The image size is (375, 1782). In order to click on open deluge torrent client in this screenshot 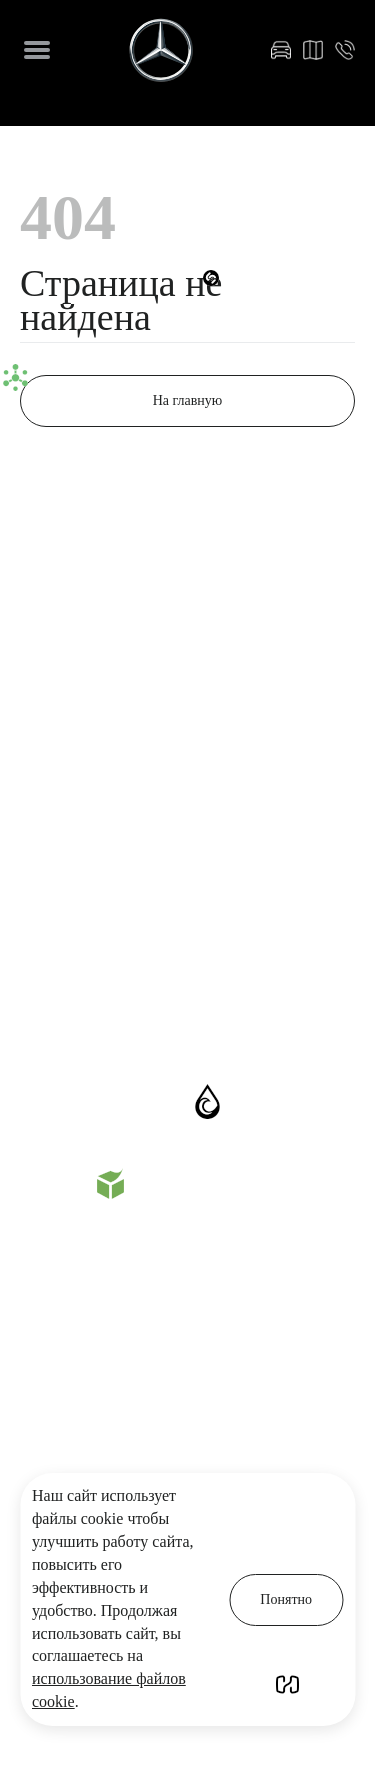, I will do `click(207, 1101)`.